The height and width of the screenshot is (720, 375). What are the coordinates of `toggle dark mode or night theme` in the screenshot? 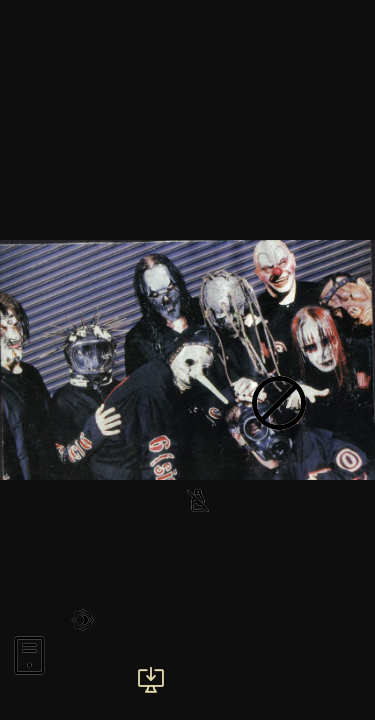 It's located at (83, 620).